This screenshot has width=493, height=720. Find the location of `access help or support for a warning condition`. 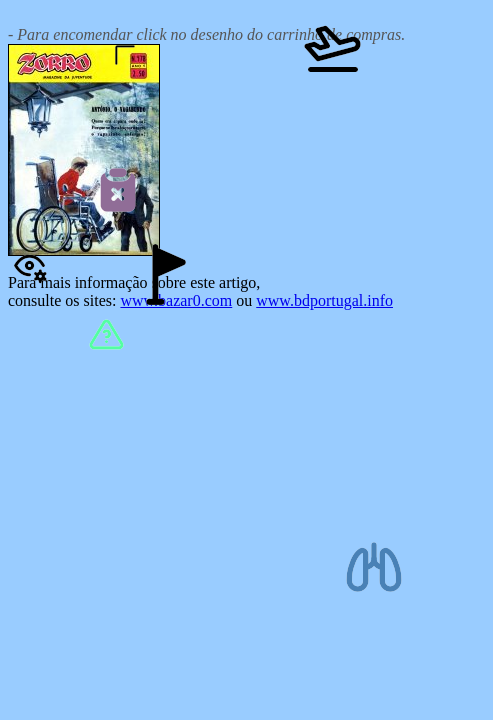

access help or support for a warning condition is located at coordinates (106, 335).